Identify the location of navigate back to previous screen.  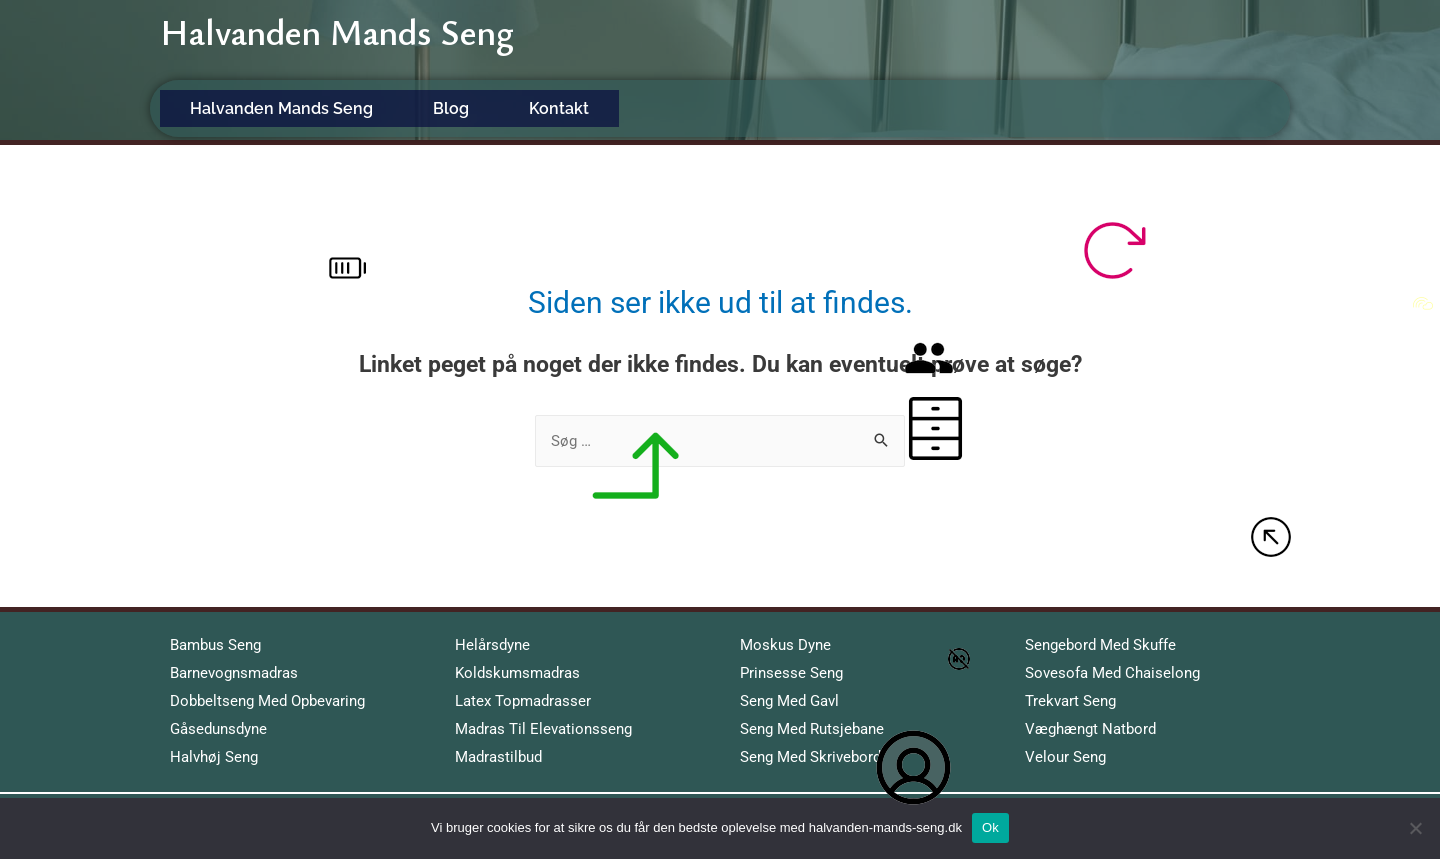
(1271, 537).